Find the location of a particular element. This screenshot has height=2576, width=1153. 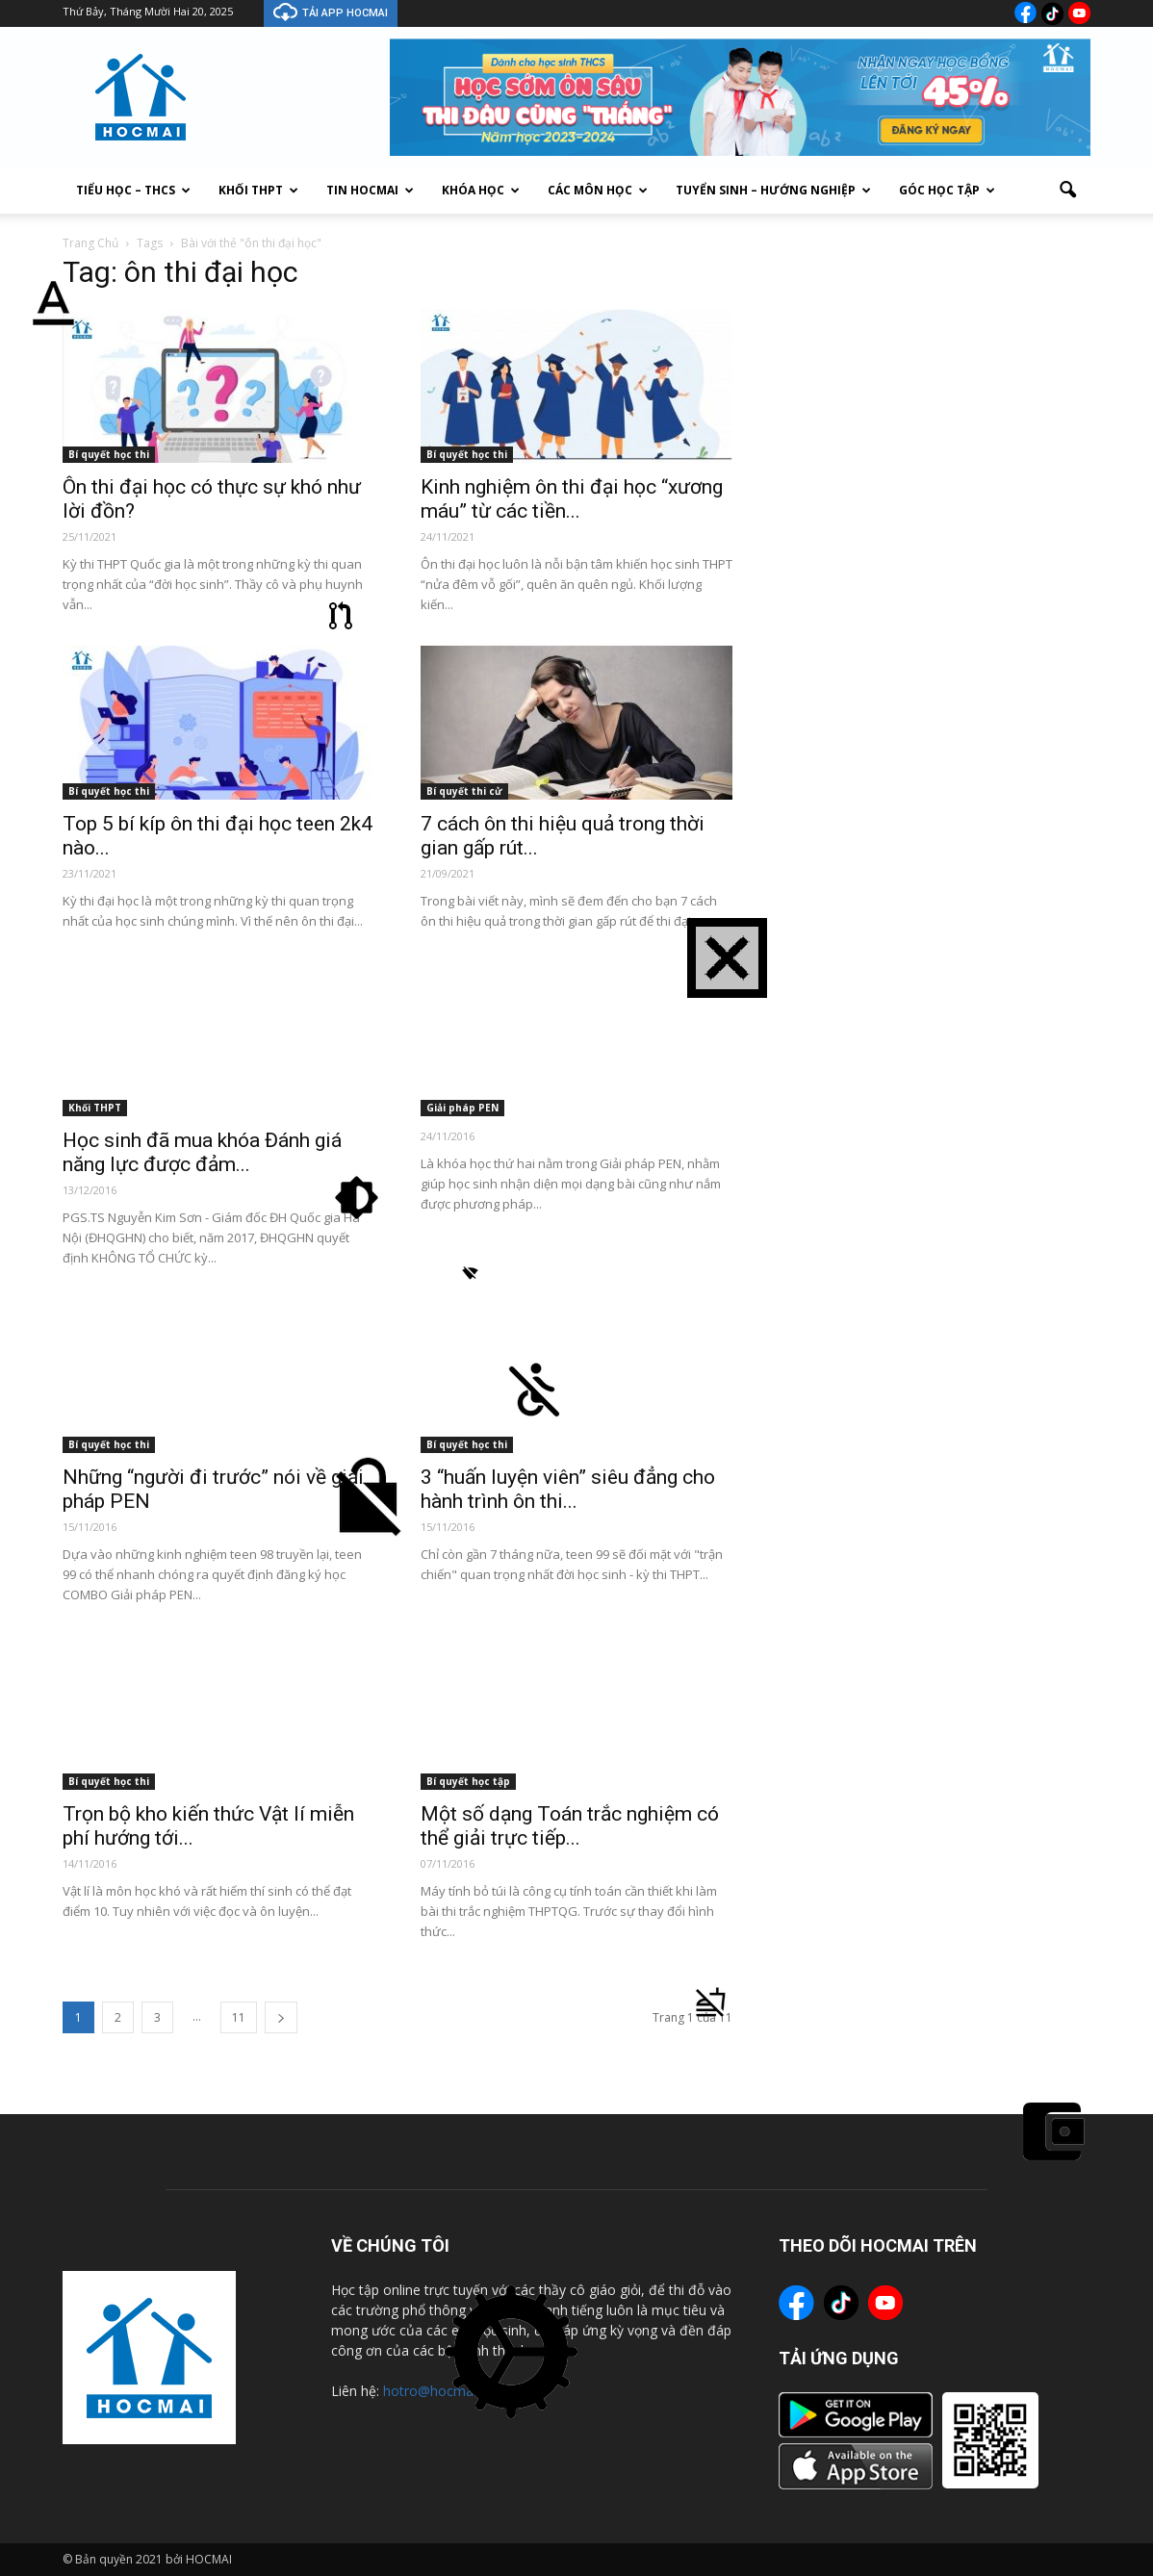

indicates food is not allowed in this area is located at coordinates (710, 2002).